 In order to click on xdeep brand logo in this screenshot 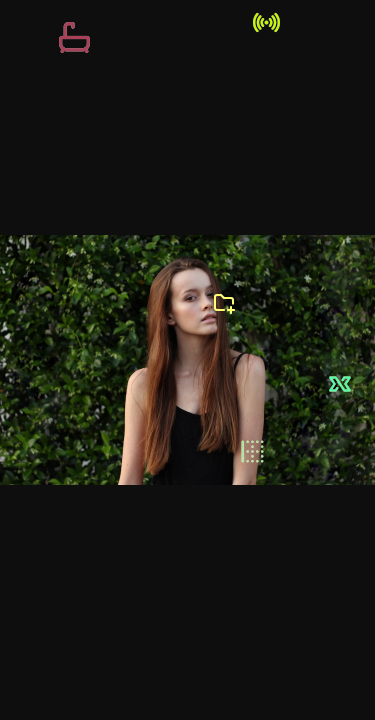, I will do `click(340, 384)`.